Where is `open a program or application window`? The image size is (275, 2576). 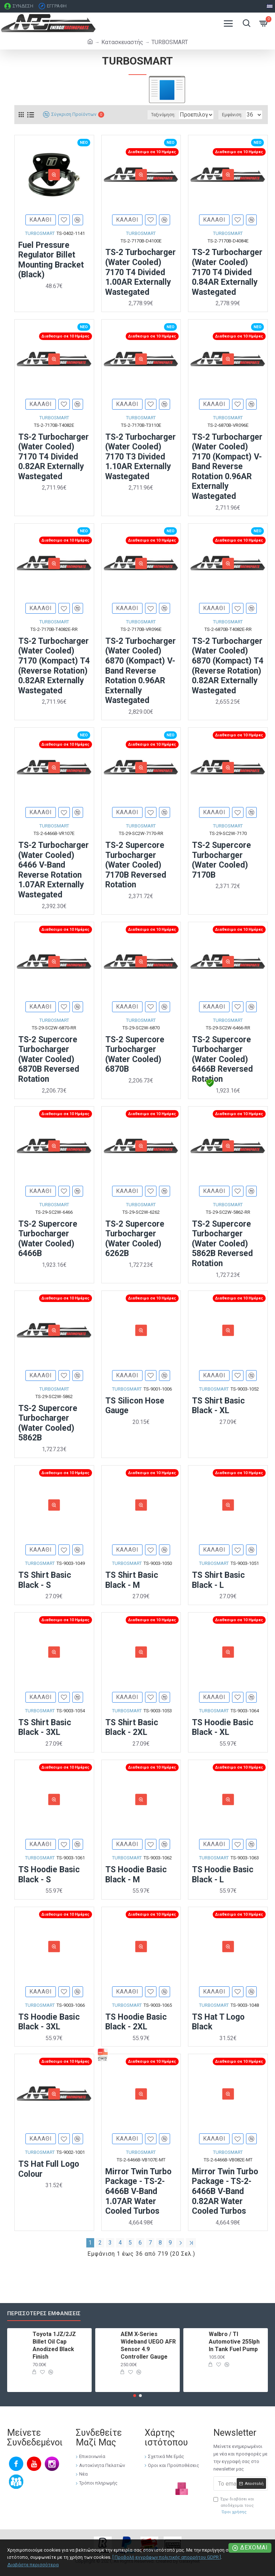 open a program or application window is located at coordinates (167, 89).